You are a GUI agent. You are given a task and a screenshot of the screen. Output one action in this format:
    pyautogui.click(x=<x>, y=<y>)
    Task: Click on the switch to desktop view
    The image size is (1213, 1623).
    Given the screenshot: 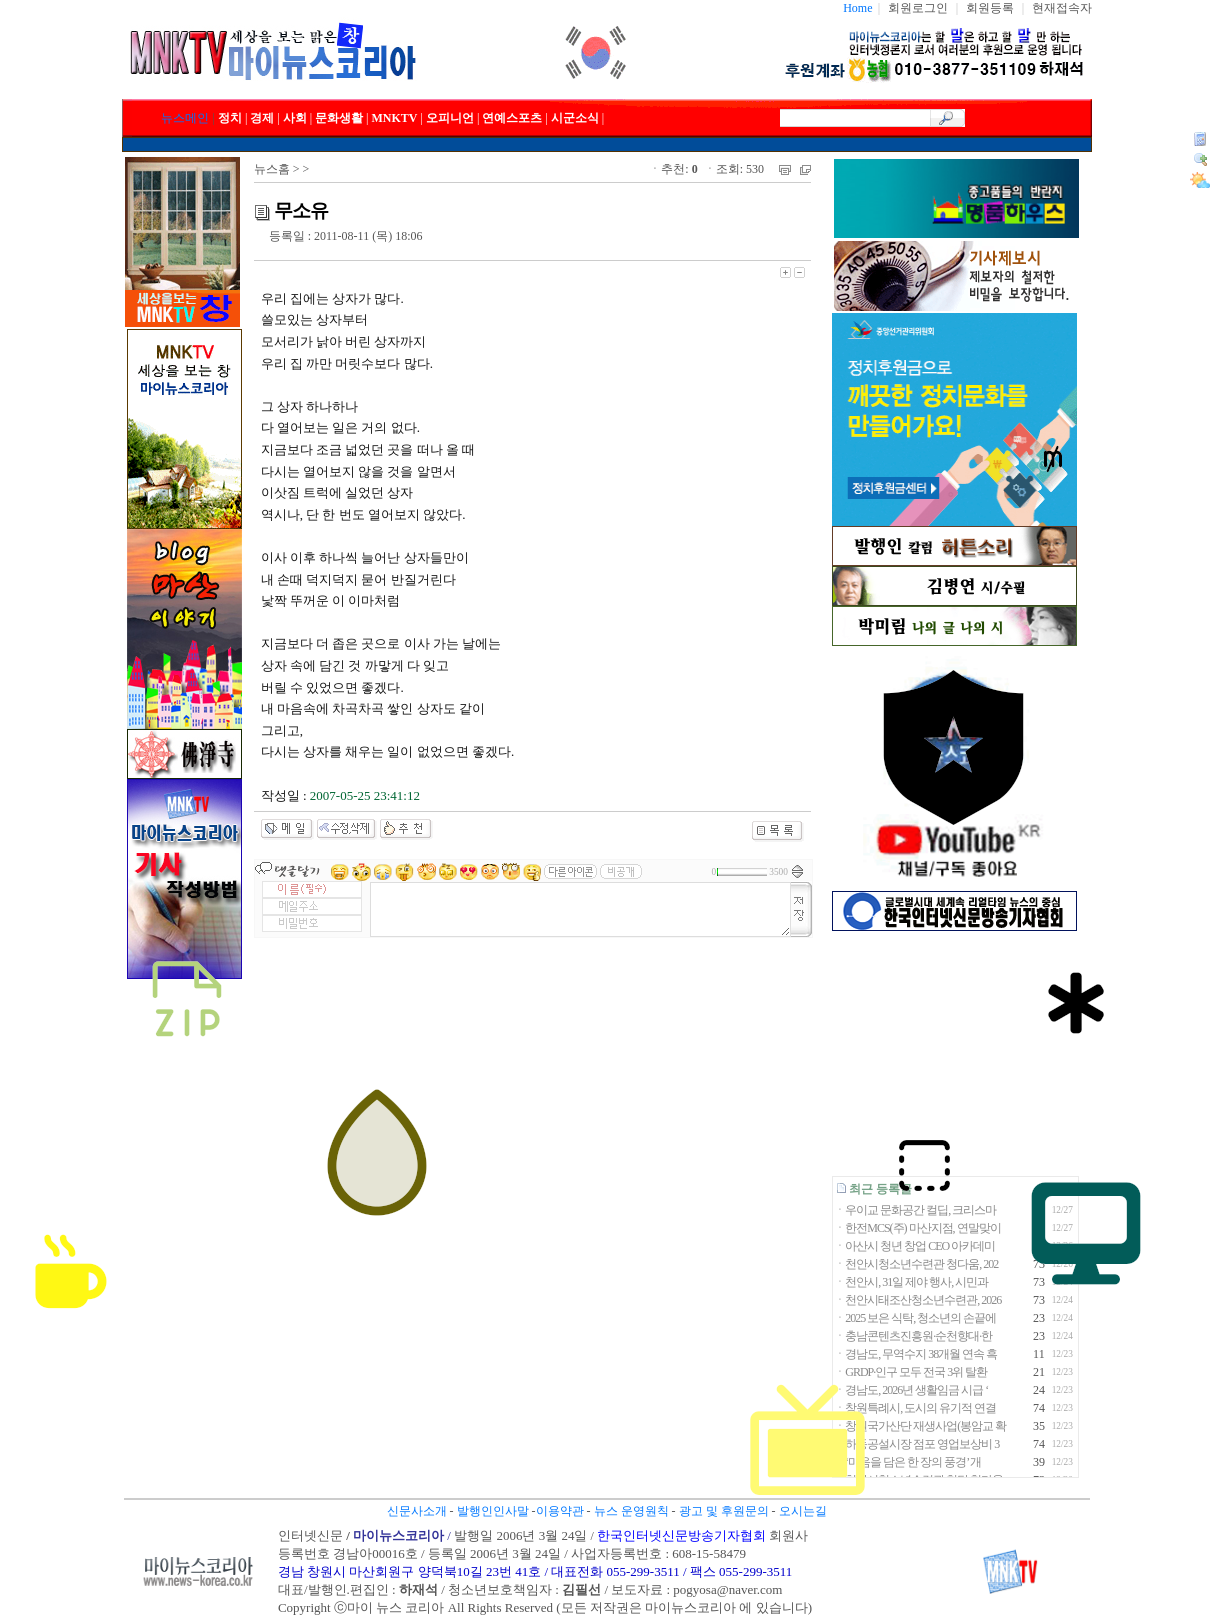 What is the action you would take?
    pyautogui.click(x=1086, y=1230)
    